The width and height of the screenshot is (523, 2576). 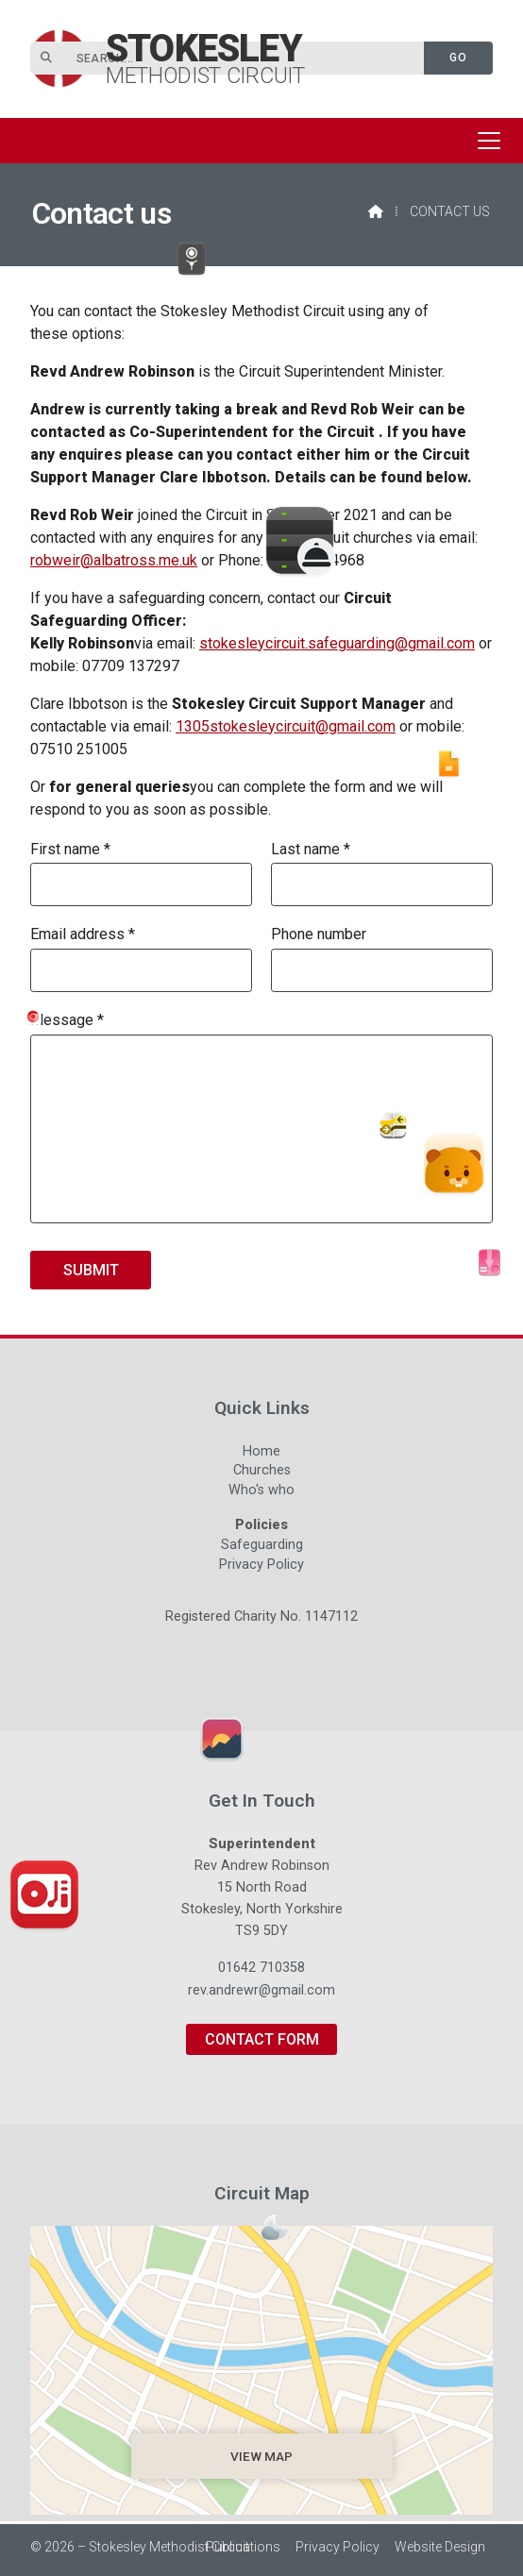 I want to click on open beaver notes app, so click(x=454, y=1163).